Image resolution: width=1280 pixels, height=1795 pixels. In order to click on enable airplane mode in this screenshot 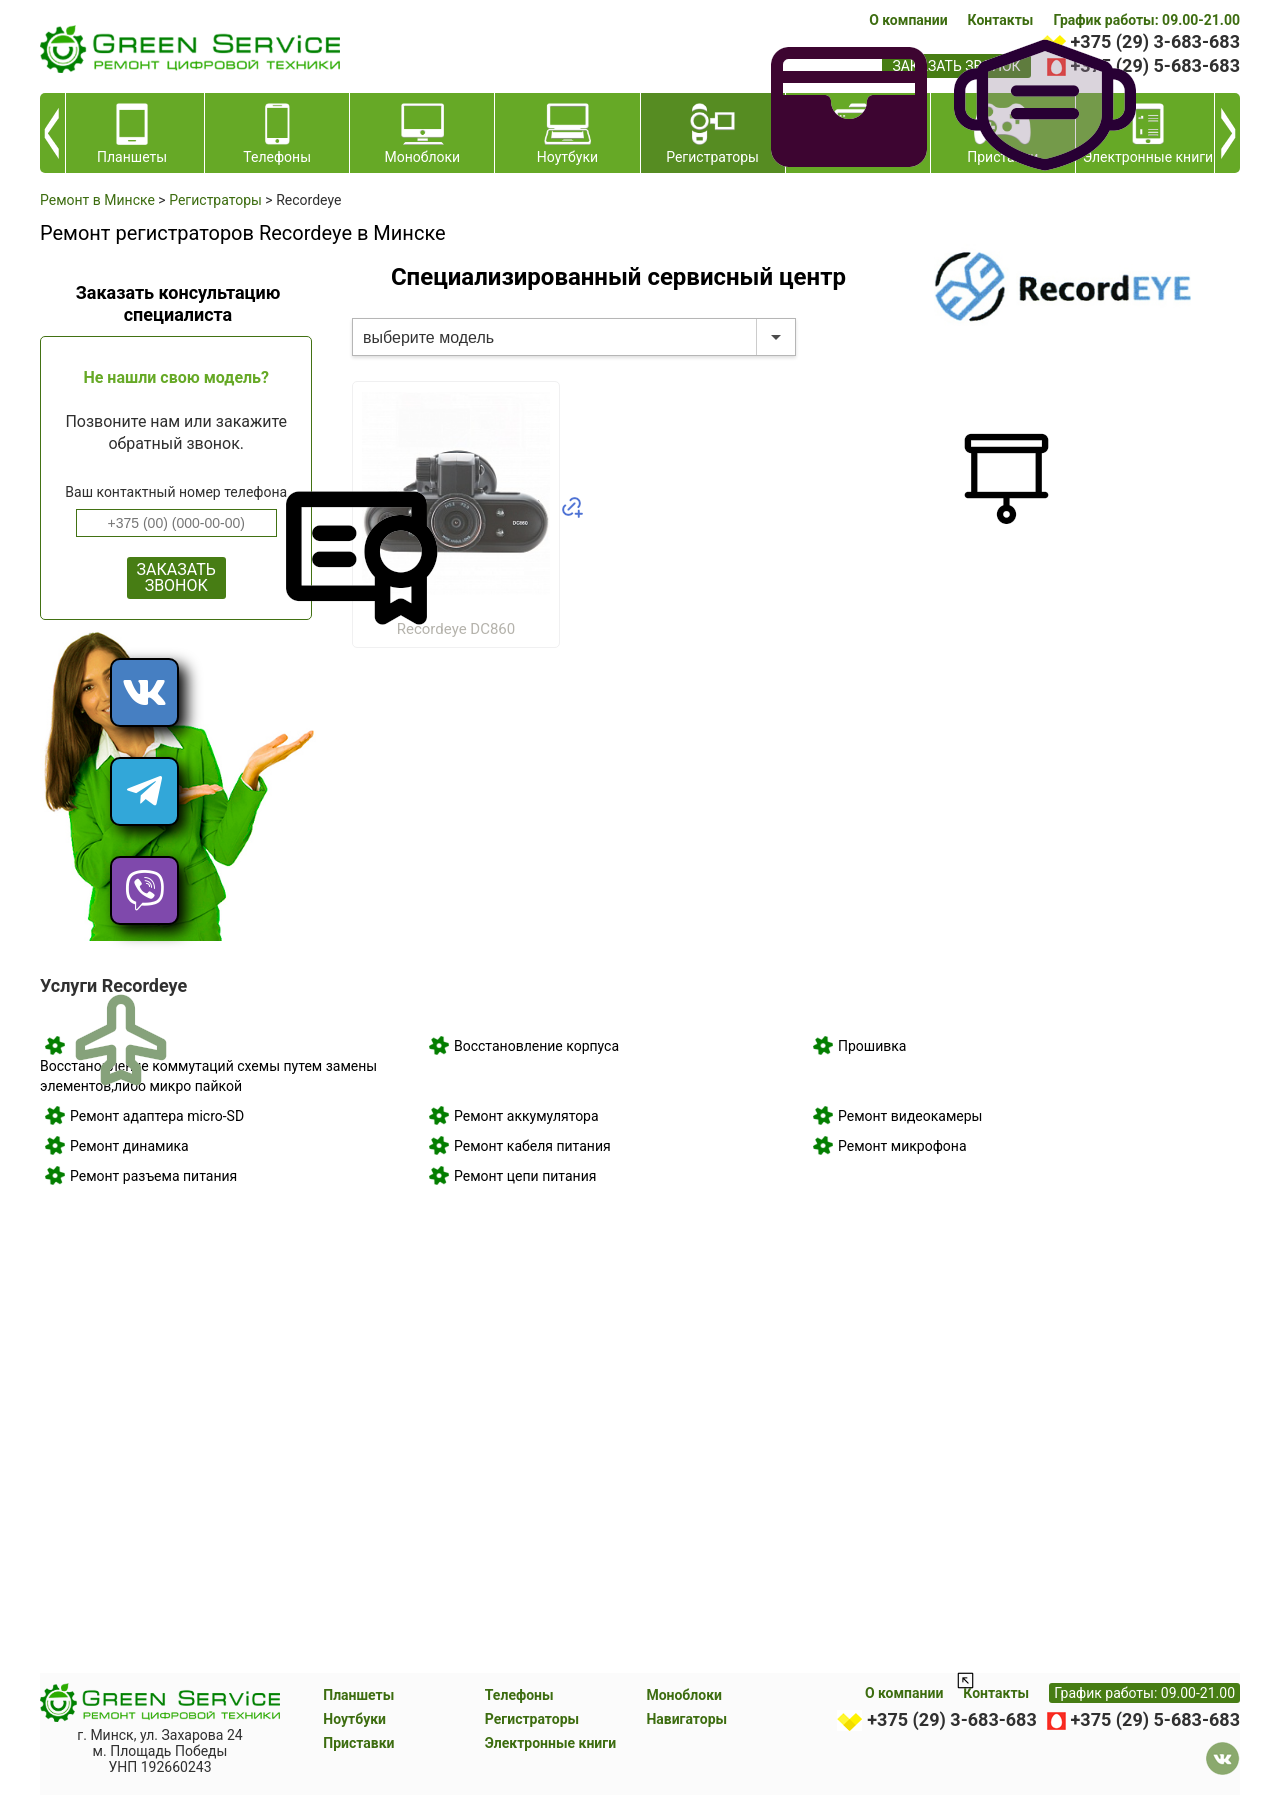, I will do `click(121, 1040)`.